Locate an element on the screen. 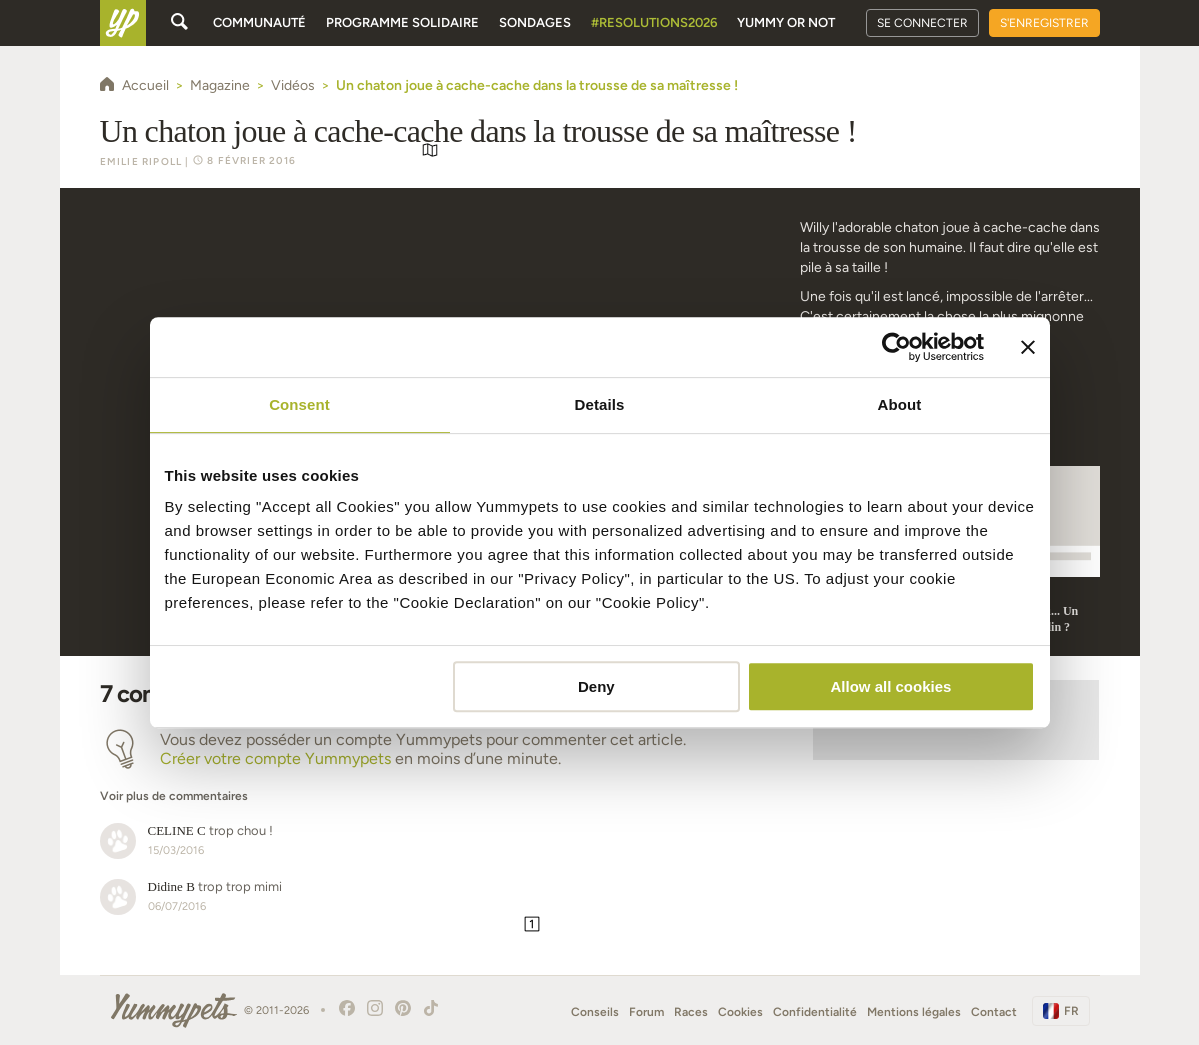 This screenshot has width=1199, height=1045. open map view is located at coordinates (430, 150).